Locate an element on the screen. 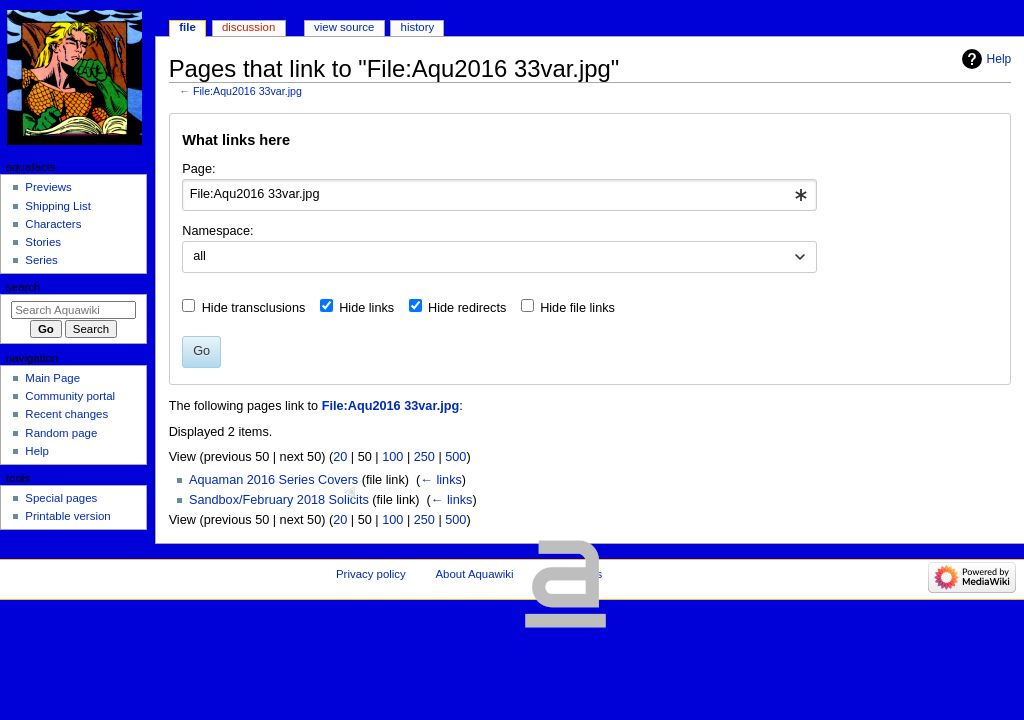 This screenshot has height=720, width=1024. start media playback (right-to-left interface) is located at coordinates (349, 492).